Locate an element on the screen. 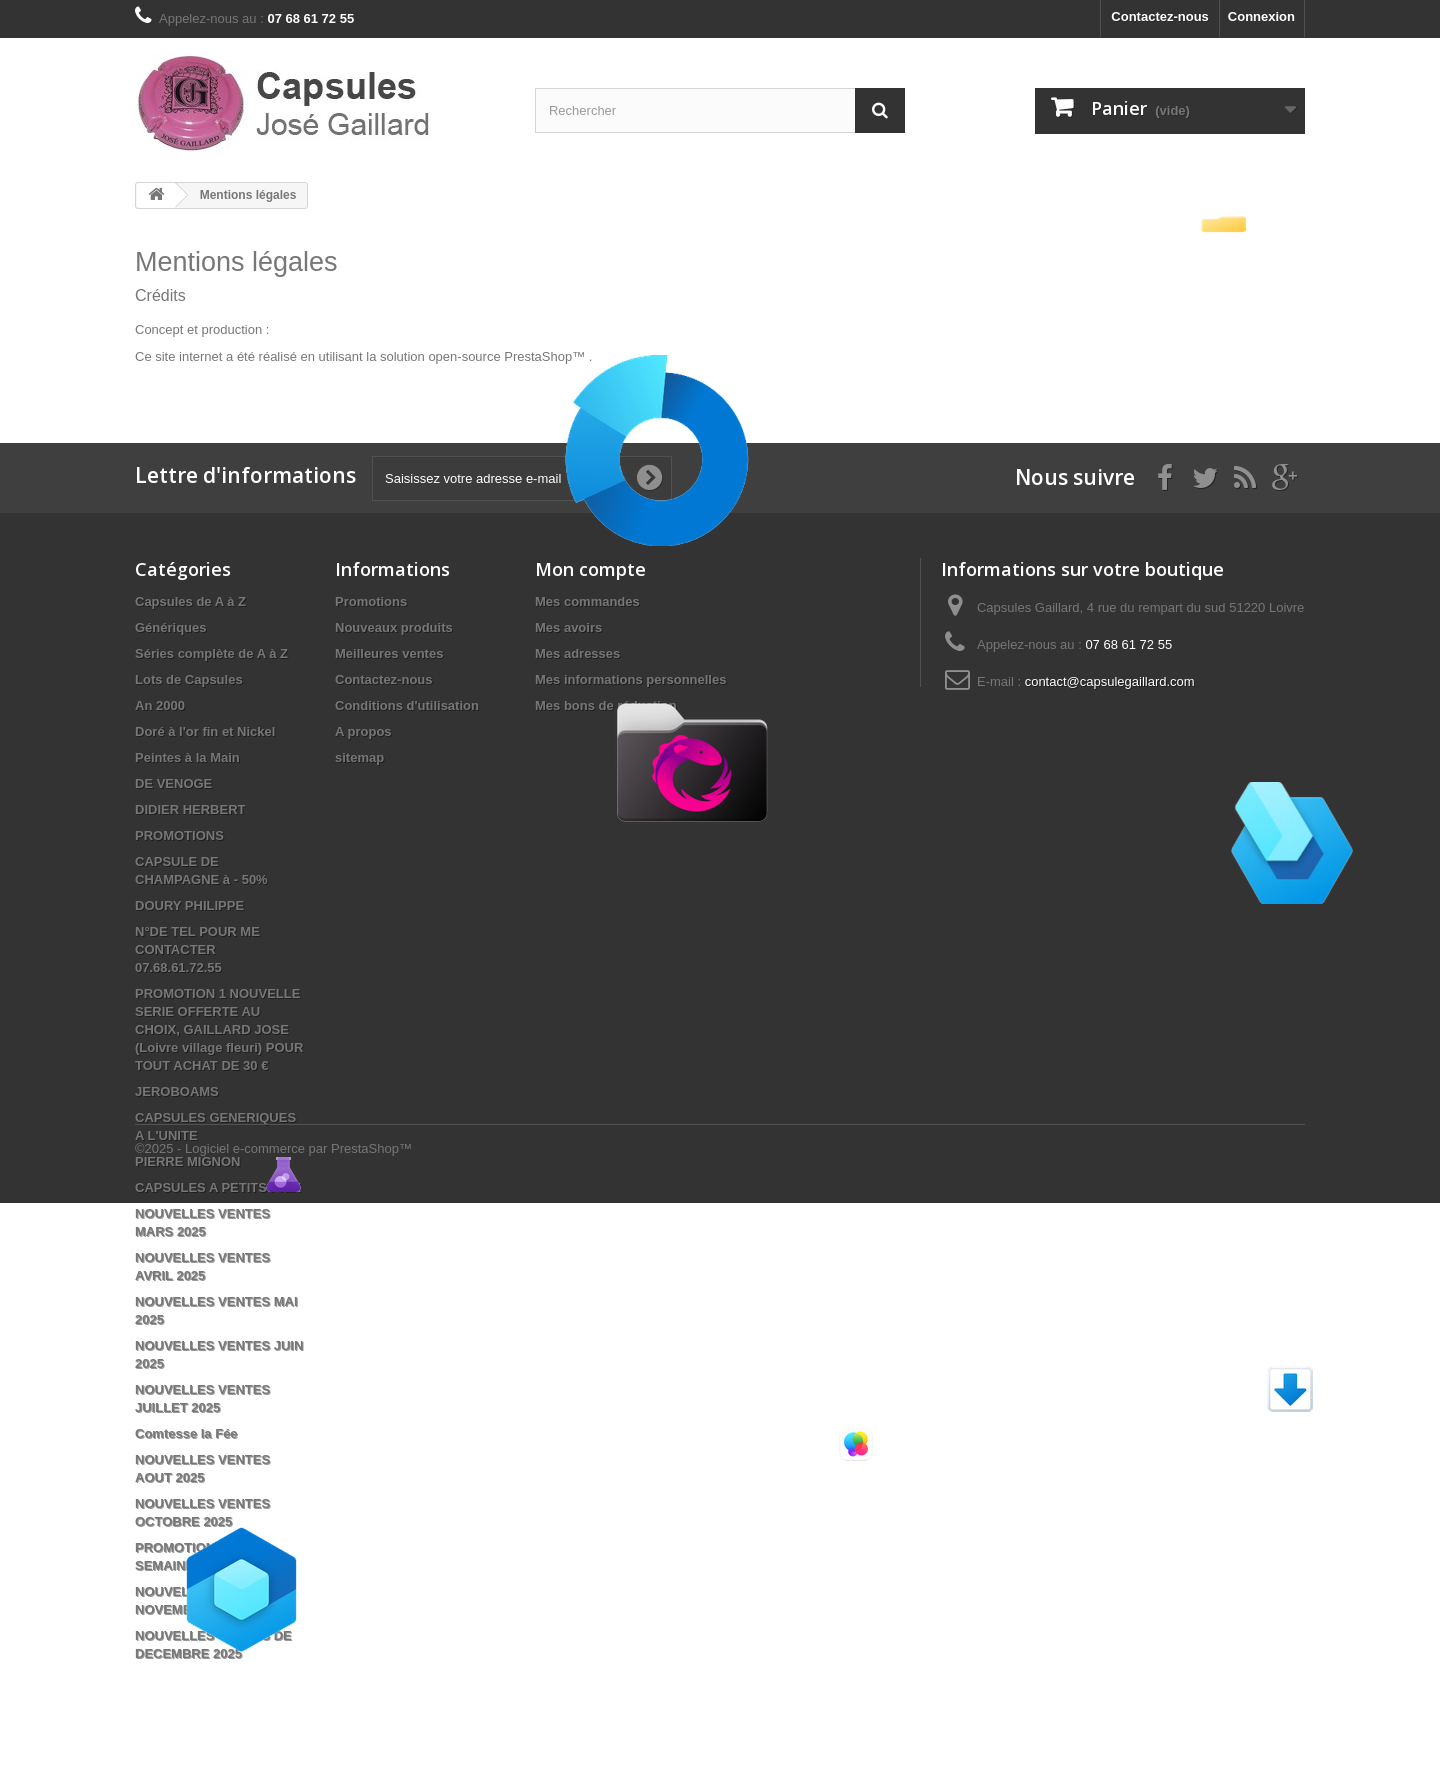 The image size is (1440, 1780). open the pricing app is located at coordinates (656, 450).